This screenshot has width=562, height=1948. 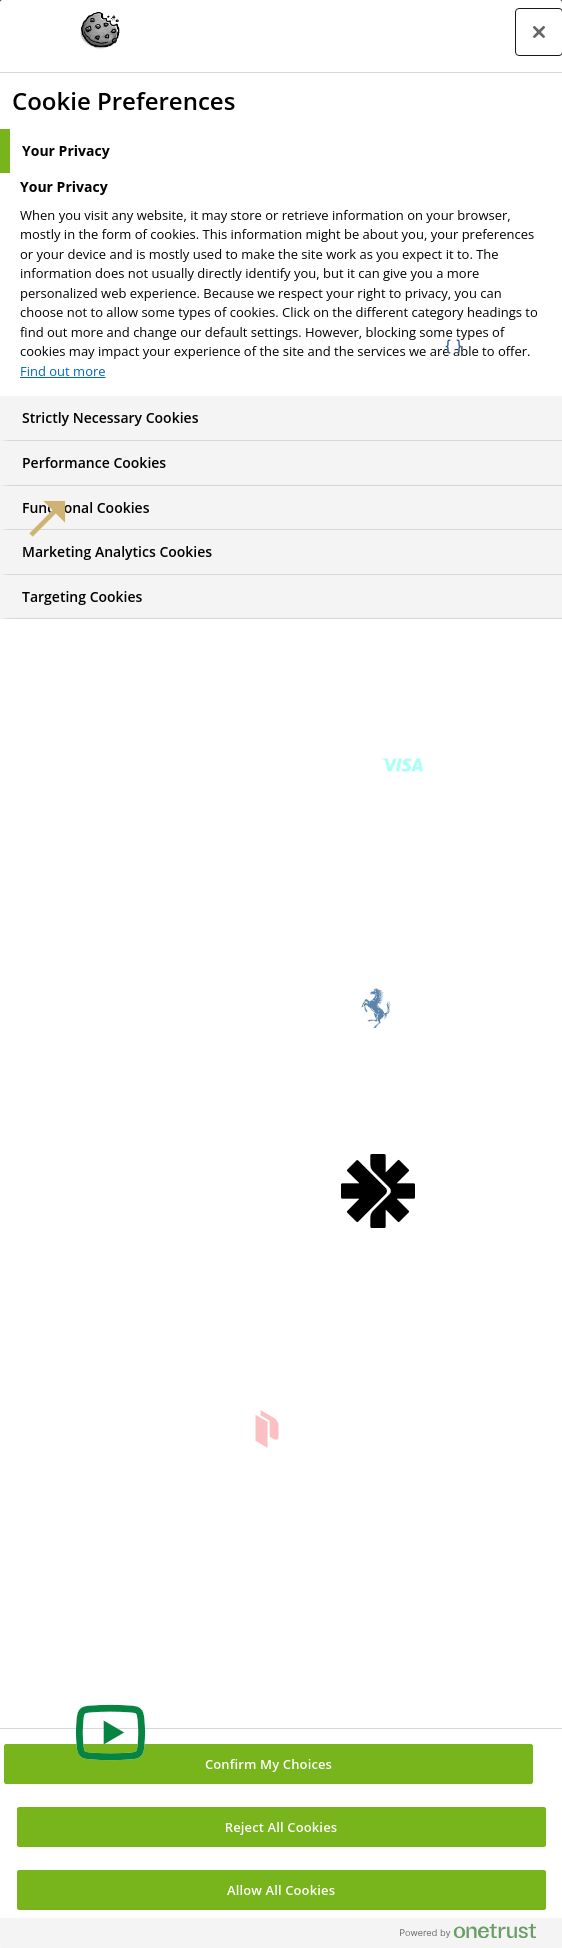 What do you see at coordinates (48, 518) in the screenshot?
I see `open link in new tab or external window` at bounding box center [48, 518].